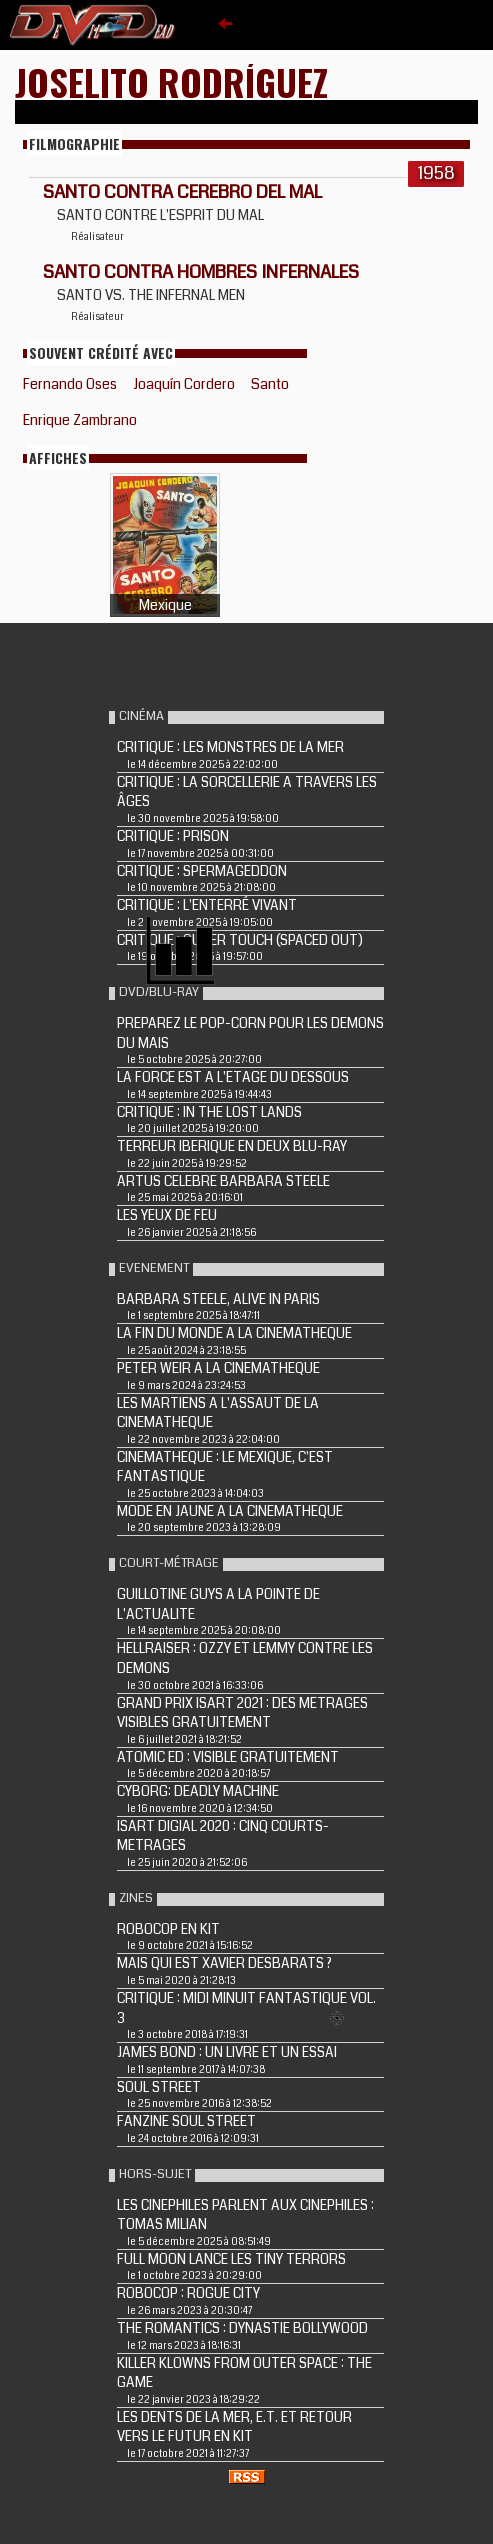 The width and height of the screenshot is (493, 2544). Describe the element at coordinates (337, 2018) in the screenshot. I see `indicates loading or processing in progress` at that location.